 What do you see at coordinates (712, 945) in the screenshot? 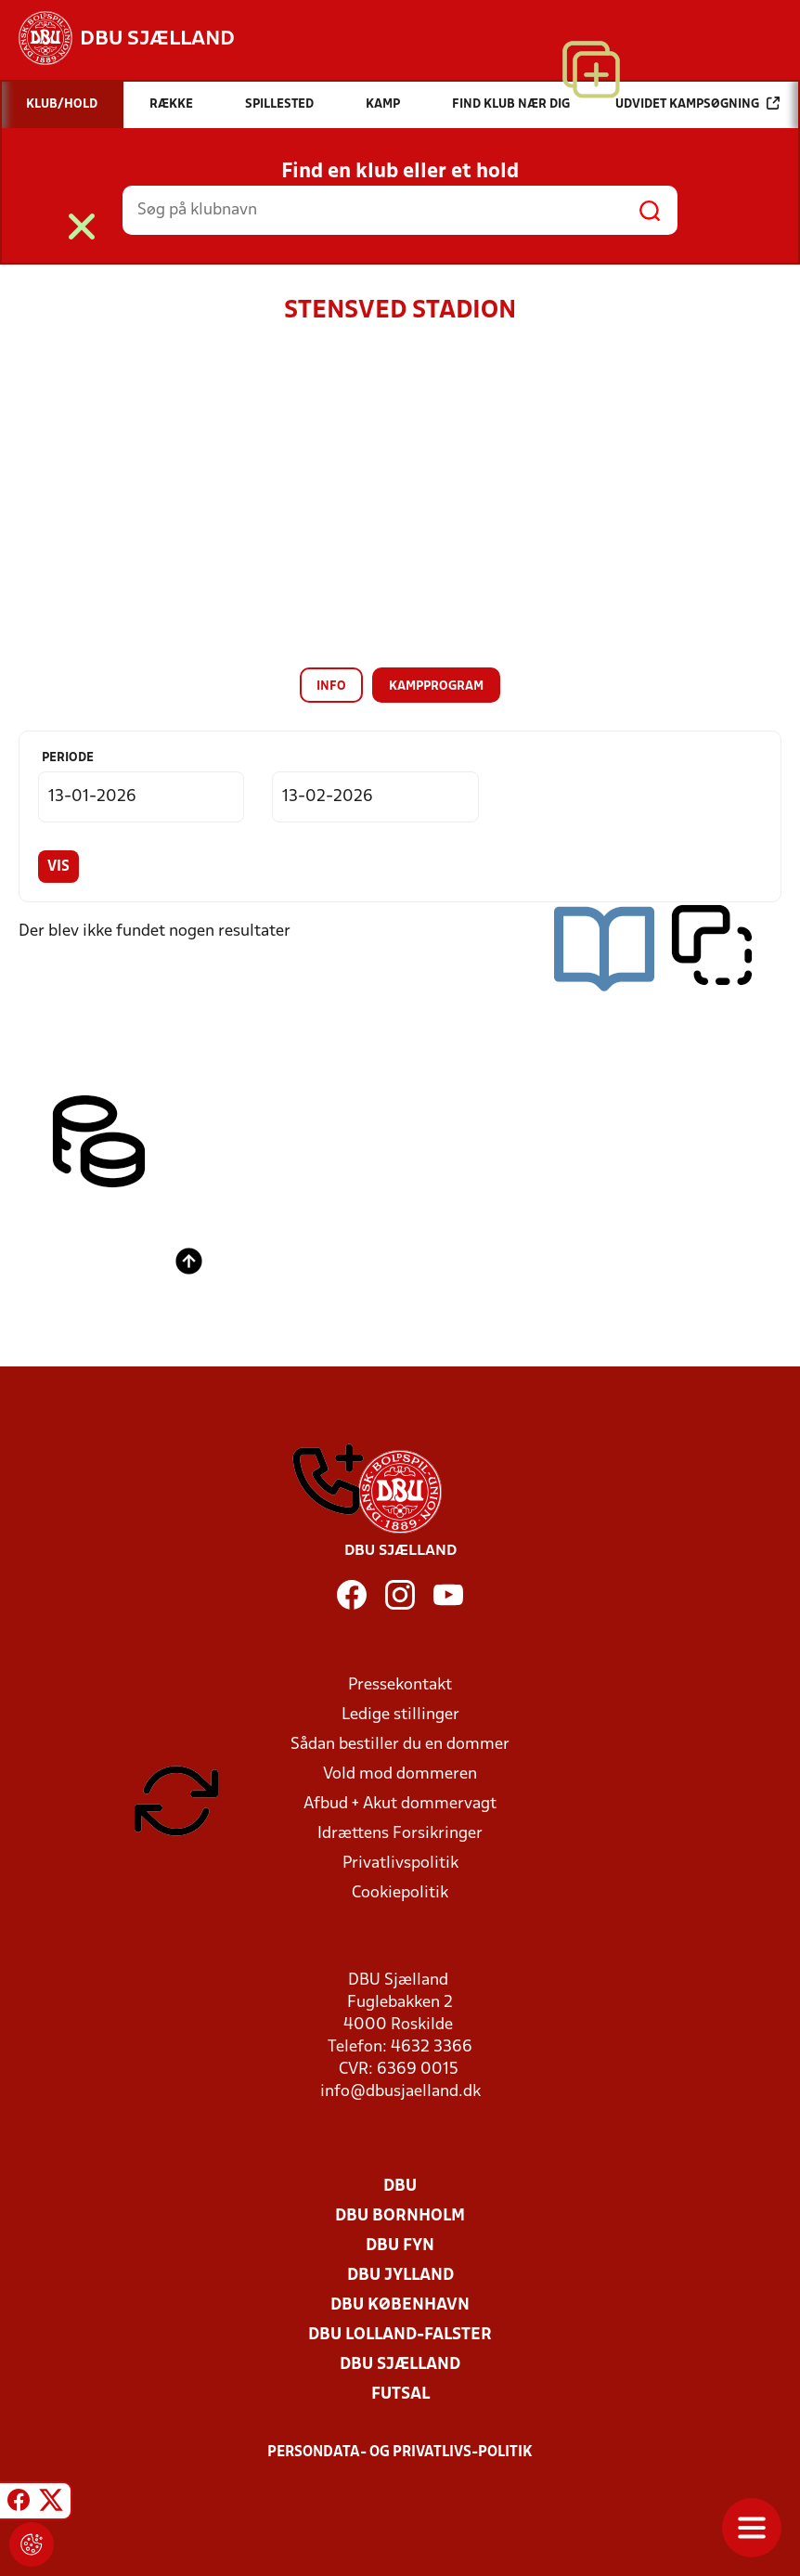
I see `subtract or remove a selected shape` at bounding box center [712, 945].